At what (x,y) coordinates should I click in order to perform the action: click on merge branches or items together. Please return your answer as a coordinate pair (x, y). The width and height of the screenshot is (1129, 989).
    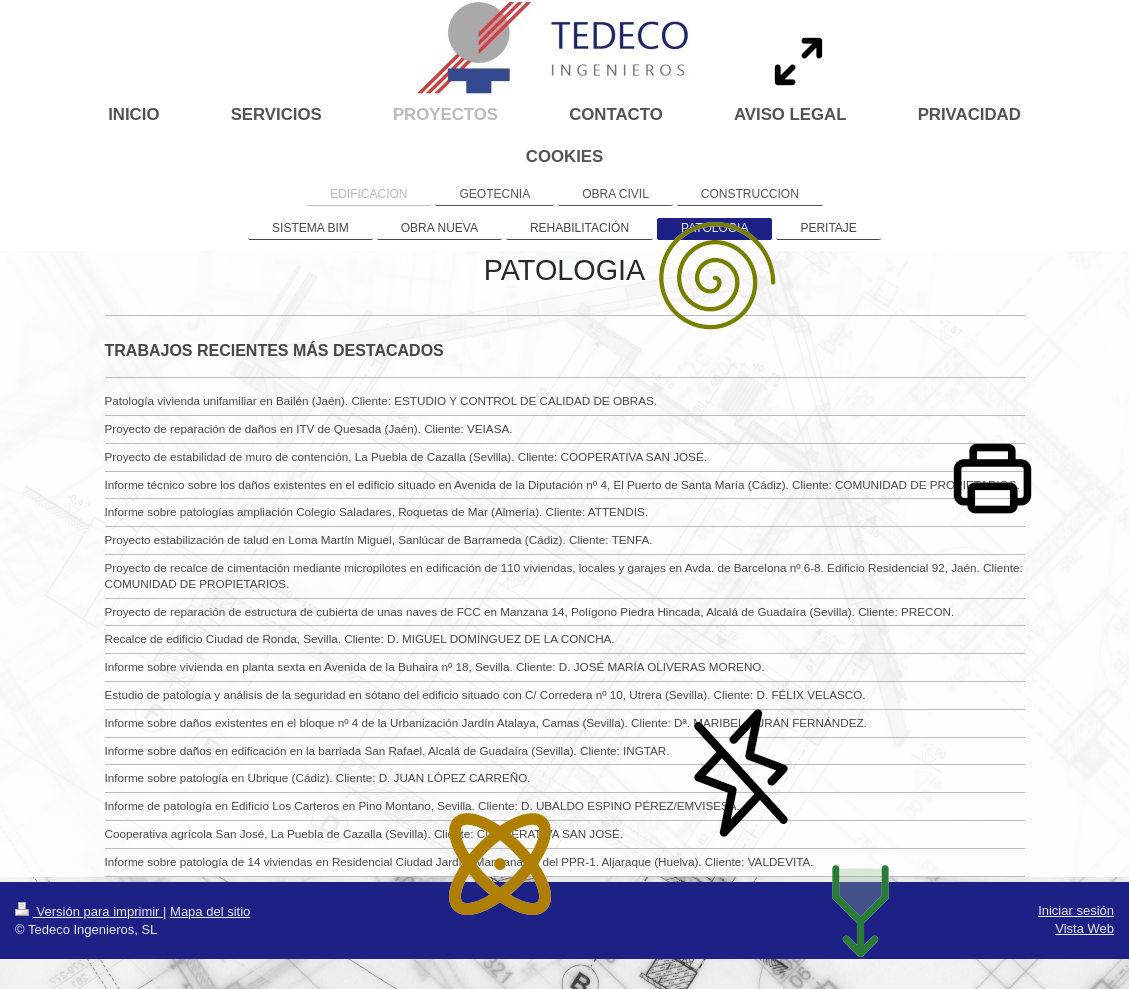
    Looking at the image, I should click on (860, 907).